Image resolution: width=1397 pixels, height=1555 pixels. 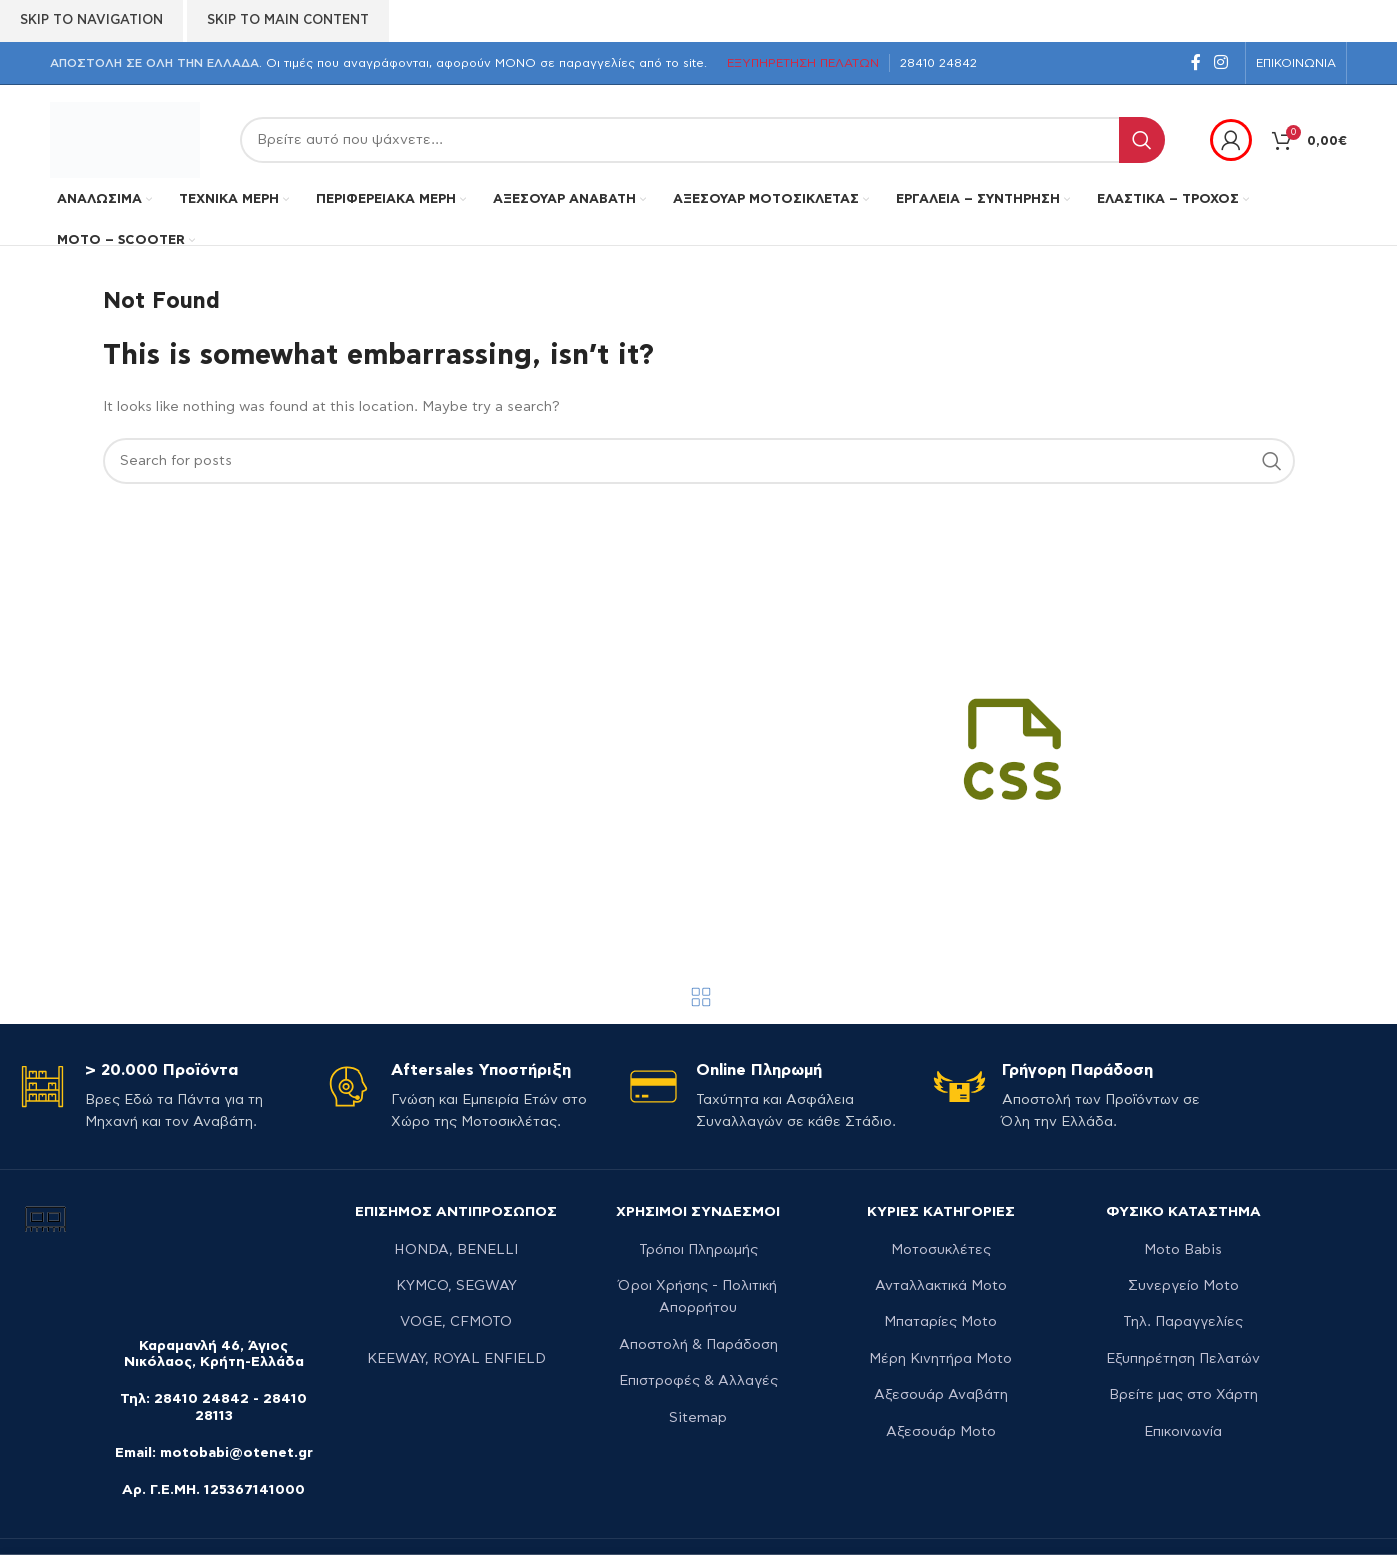 I want to click on view device memory or RAM usage, so click(x=45, y=1218).